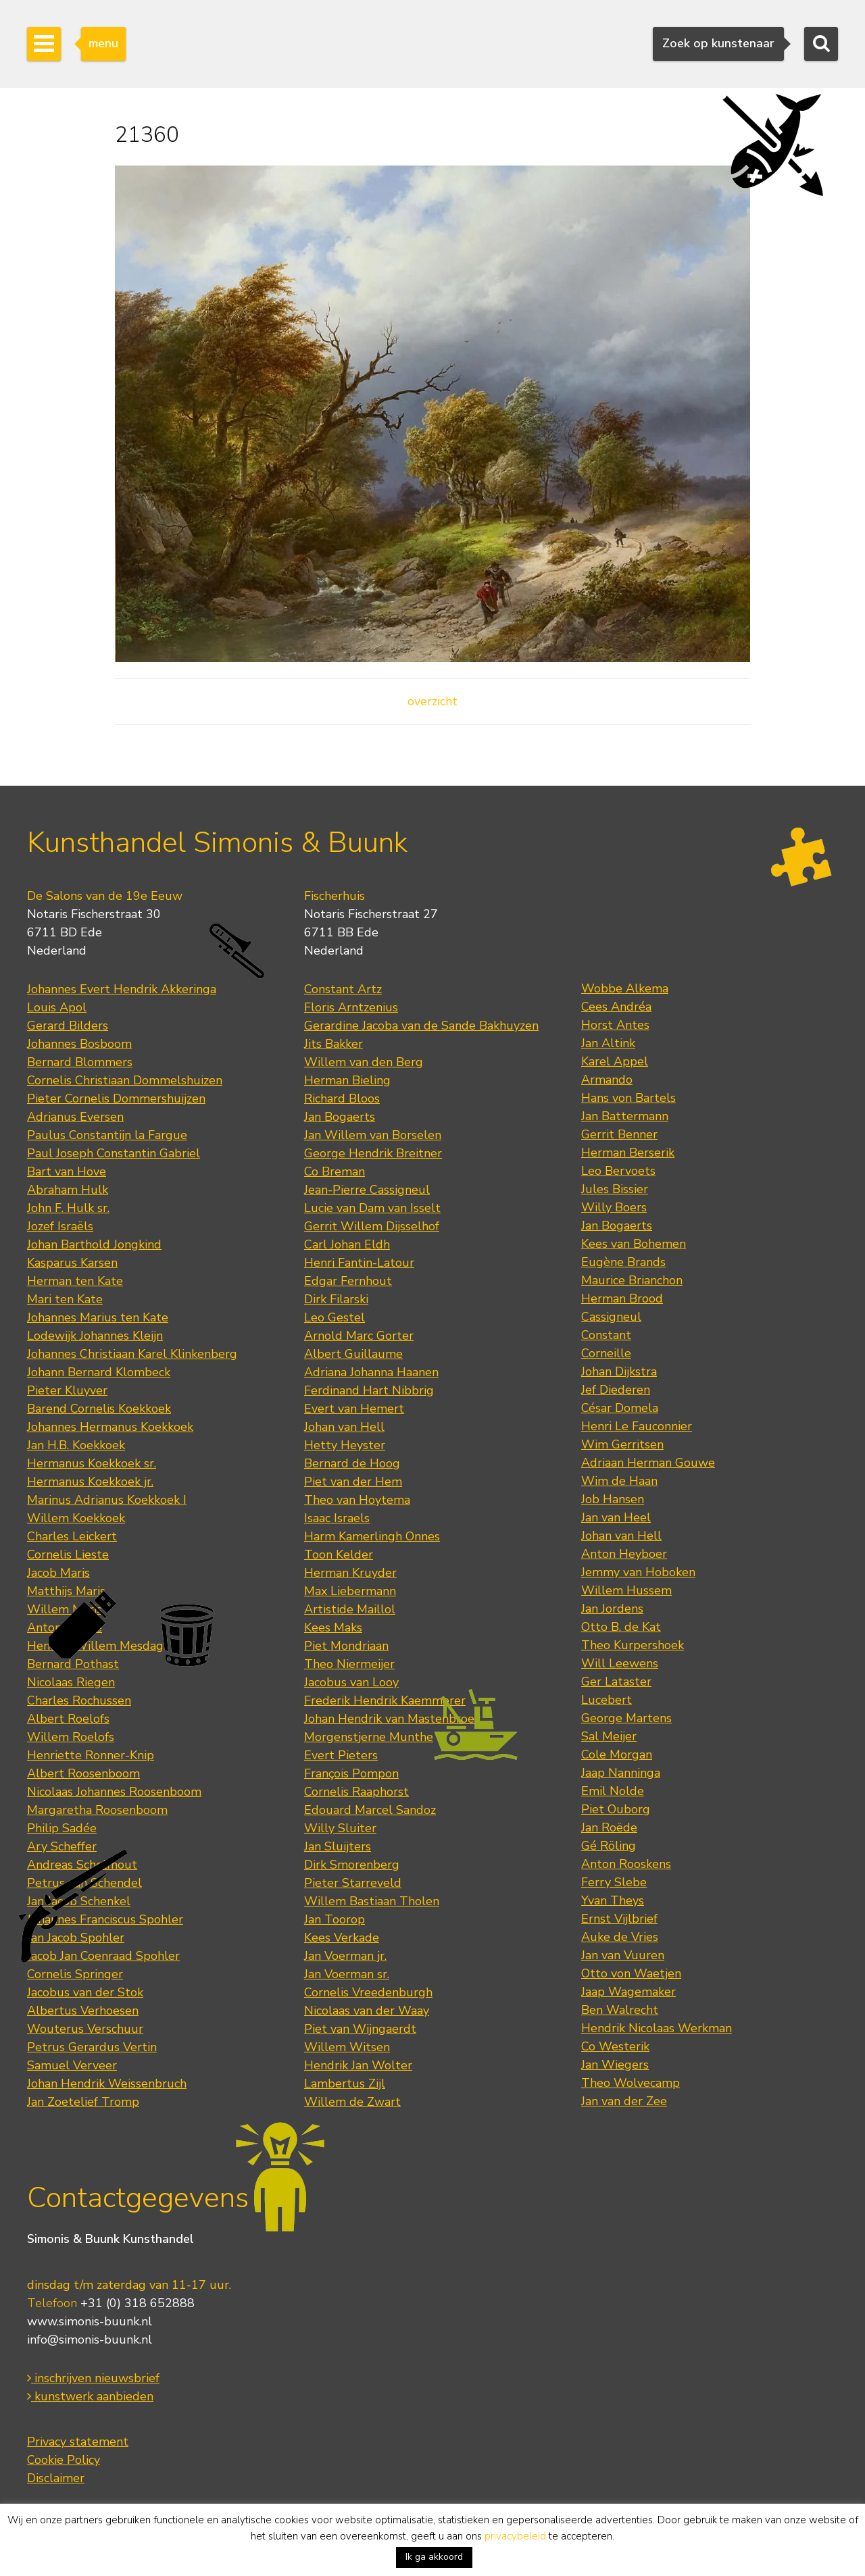 The width and height of the screenshot is (865, 2576). What do you see at coordinates (73, 1906) in the screenshot?
I see `select sawed-off shotgun weapon` at bounding box center [73, 1906].